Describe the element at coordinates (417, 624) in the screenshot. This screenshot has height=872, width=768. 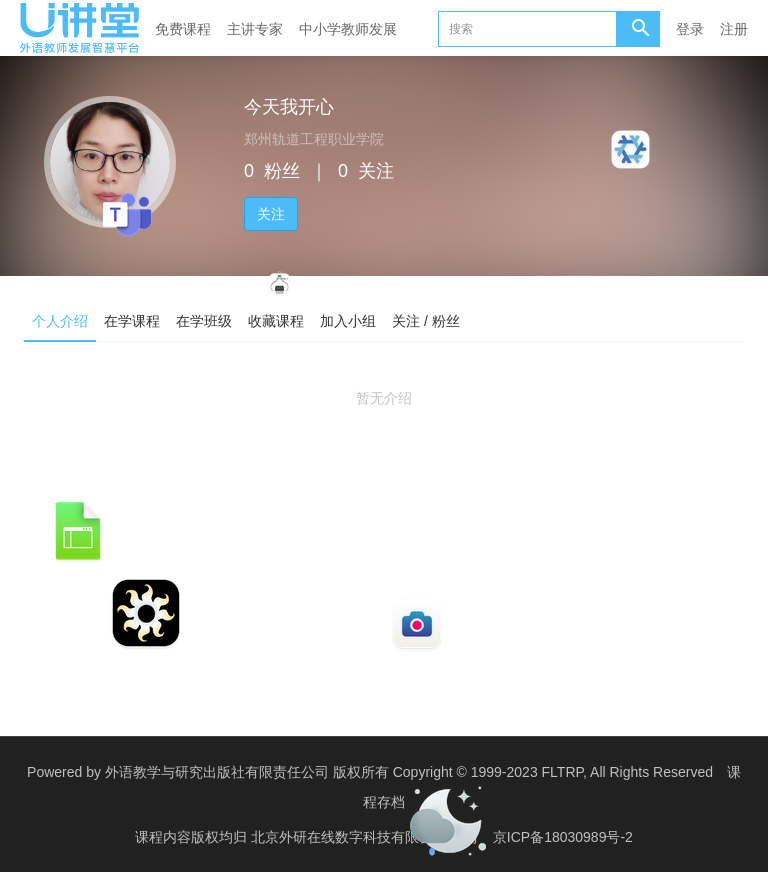
I see `open simplescreenrecorder app` at that location.